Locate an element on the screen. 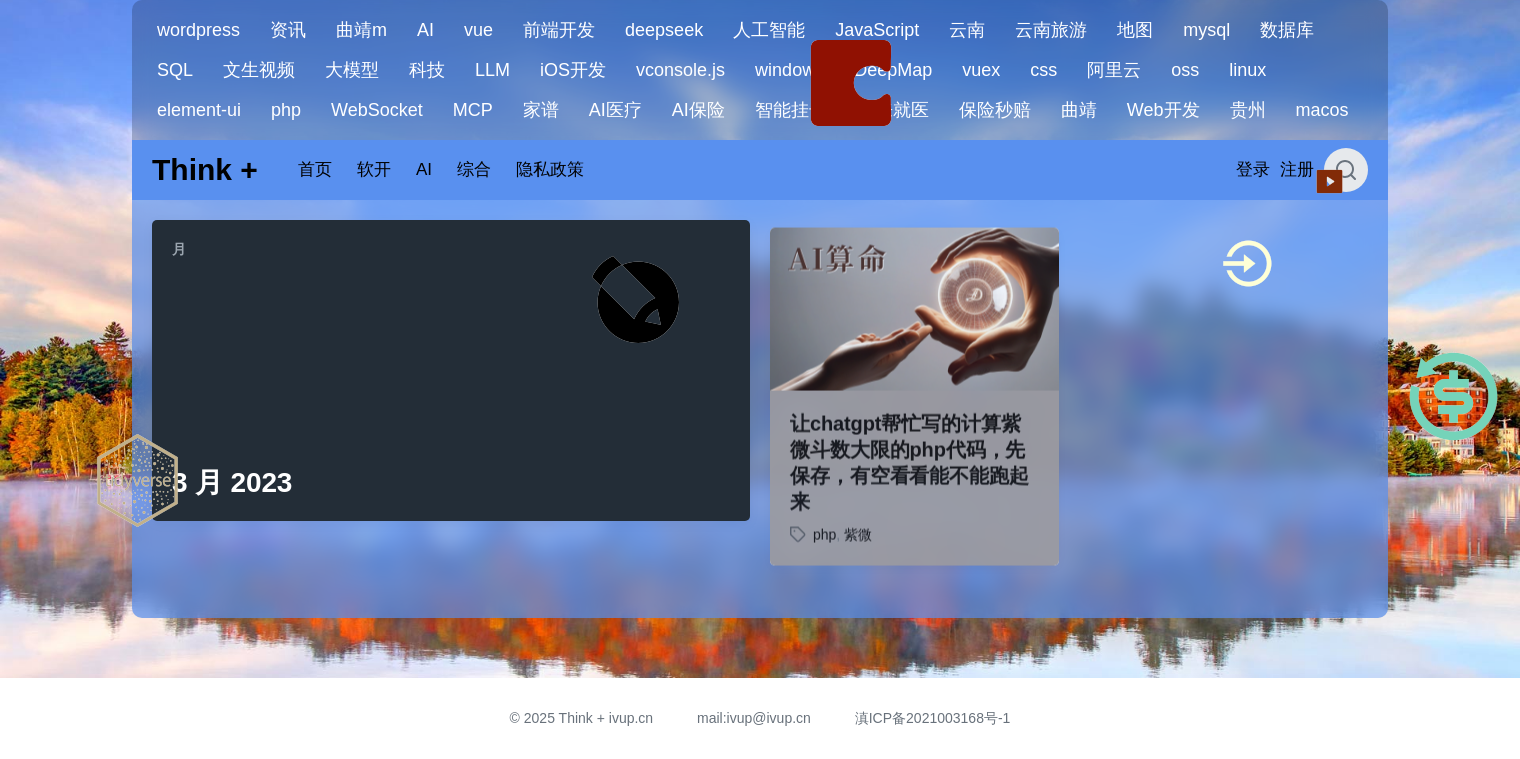 Image resolution: width=1520 pixels, height=759 pixels. log in to your account is located at coordinates (1248, 263).